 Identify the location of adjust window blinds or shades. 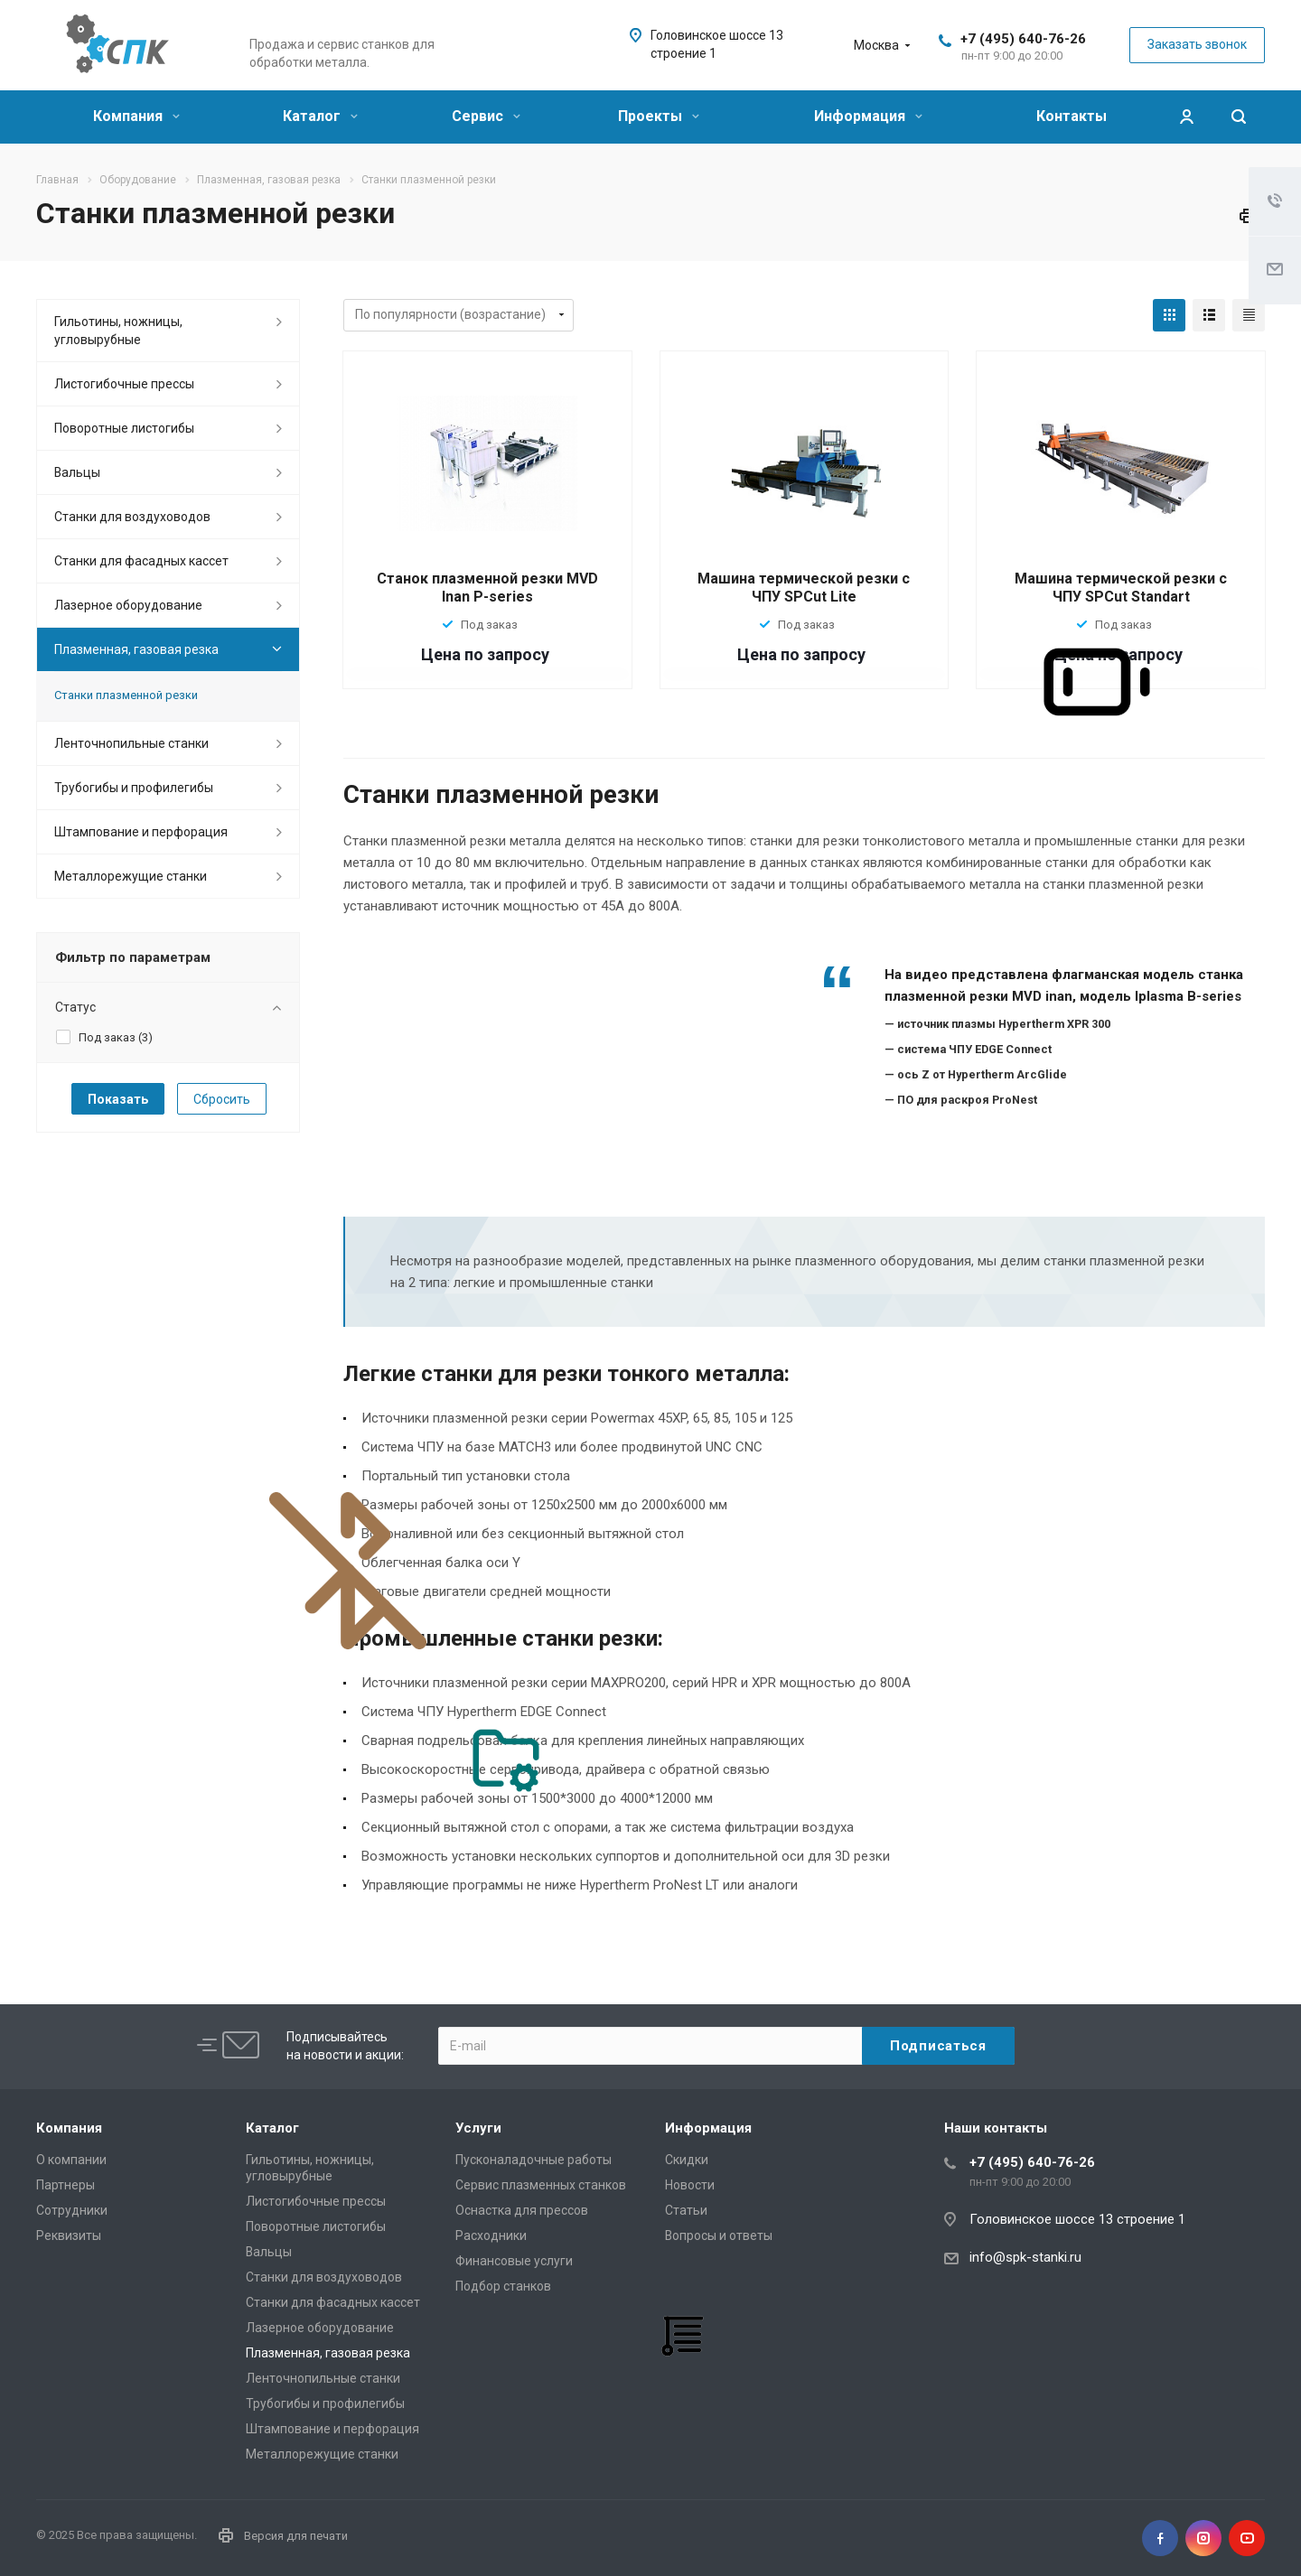
(683, 2336).